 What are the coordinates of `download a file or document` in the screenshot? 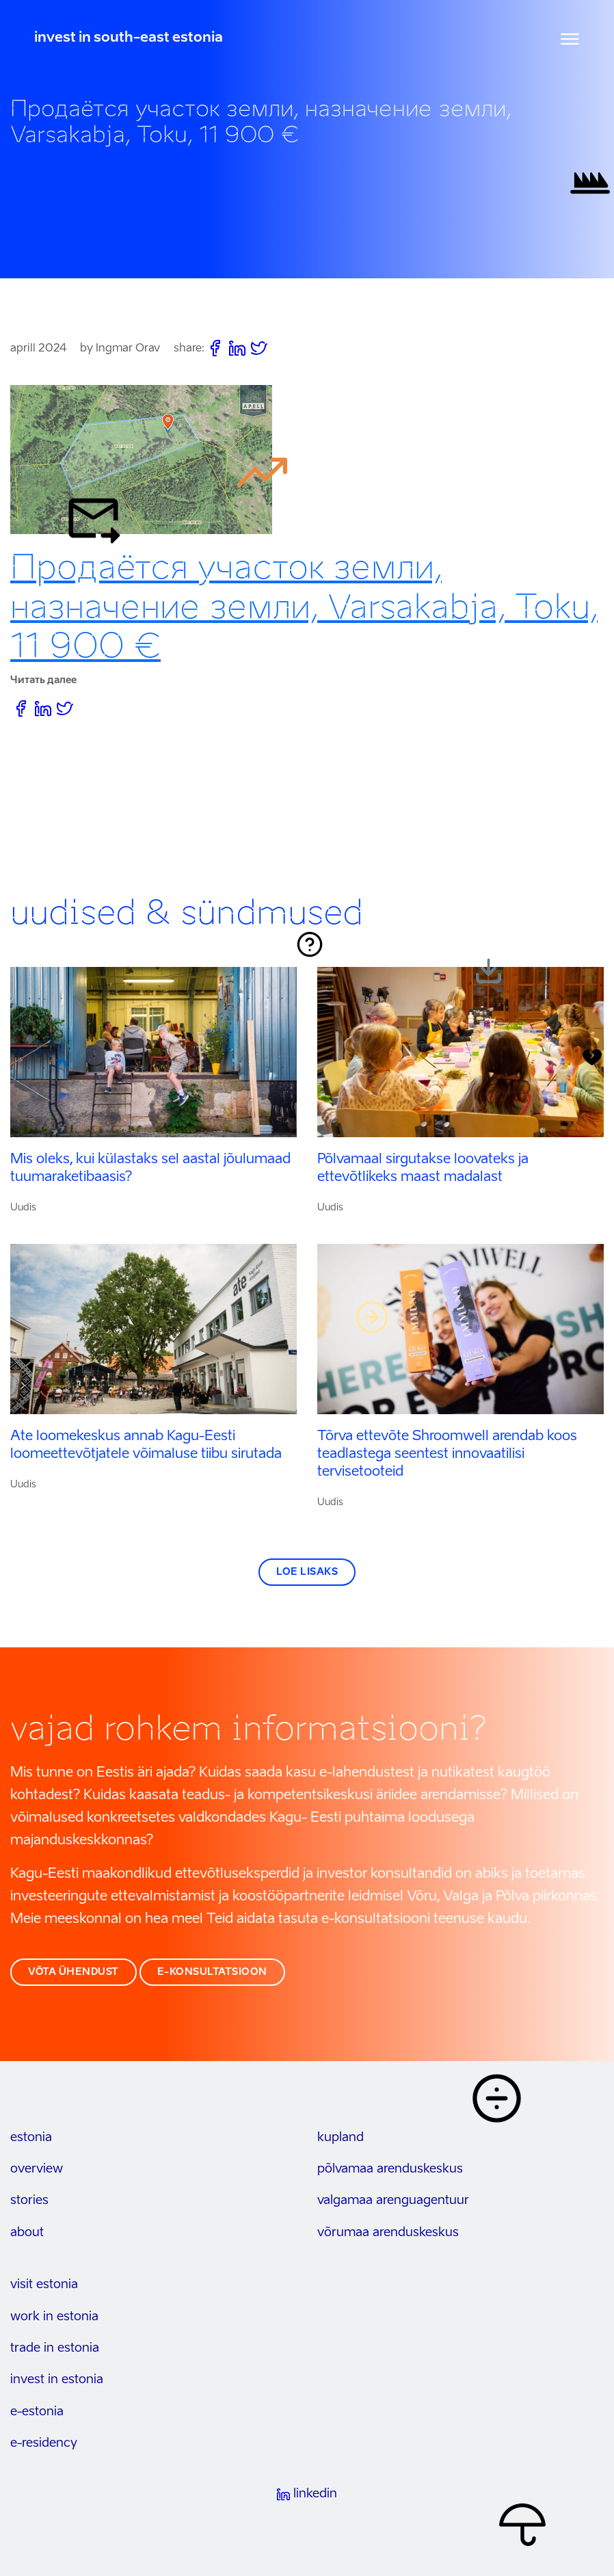 It's located at (488, 970).